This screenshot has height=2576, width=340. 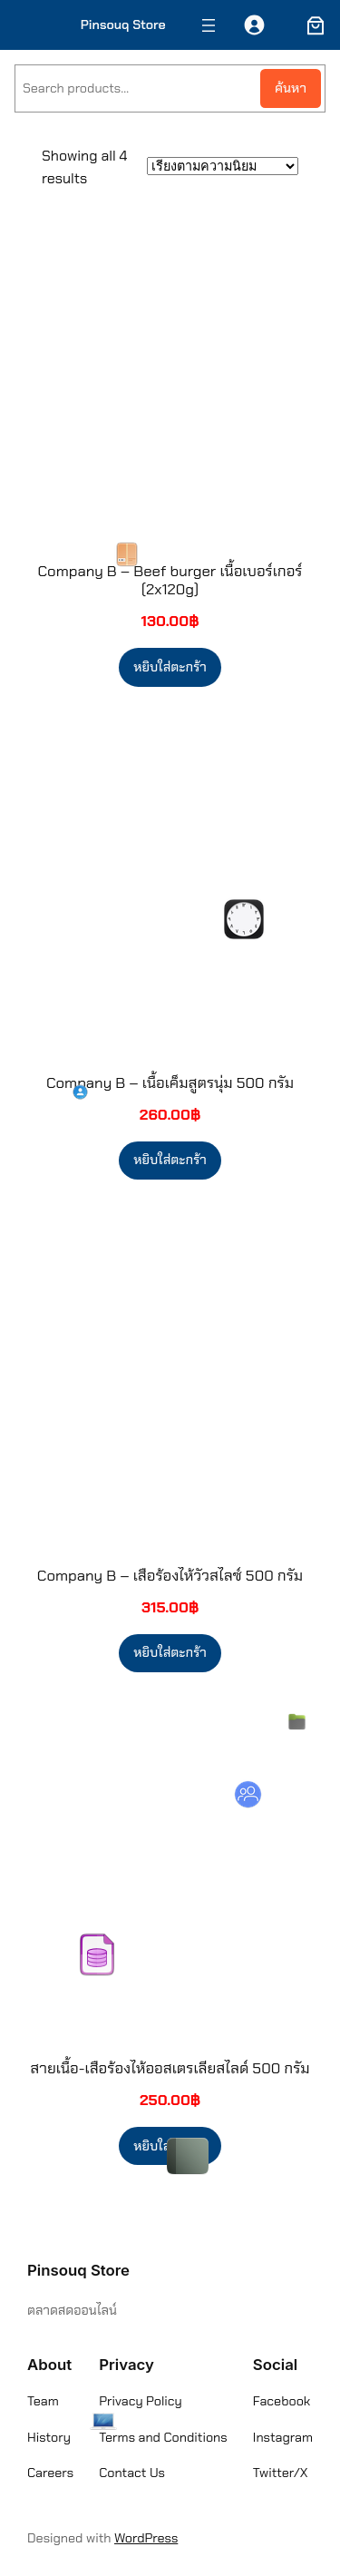 What do you see at coordinates (127, 554) in the screenshot?
I see `compressed archive file type indicator` at bounding box center [127, 554].